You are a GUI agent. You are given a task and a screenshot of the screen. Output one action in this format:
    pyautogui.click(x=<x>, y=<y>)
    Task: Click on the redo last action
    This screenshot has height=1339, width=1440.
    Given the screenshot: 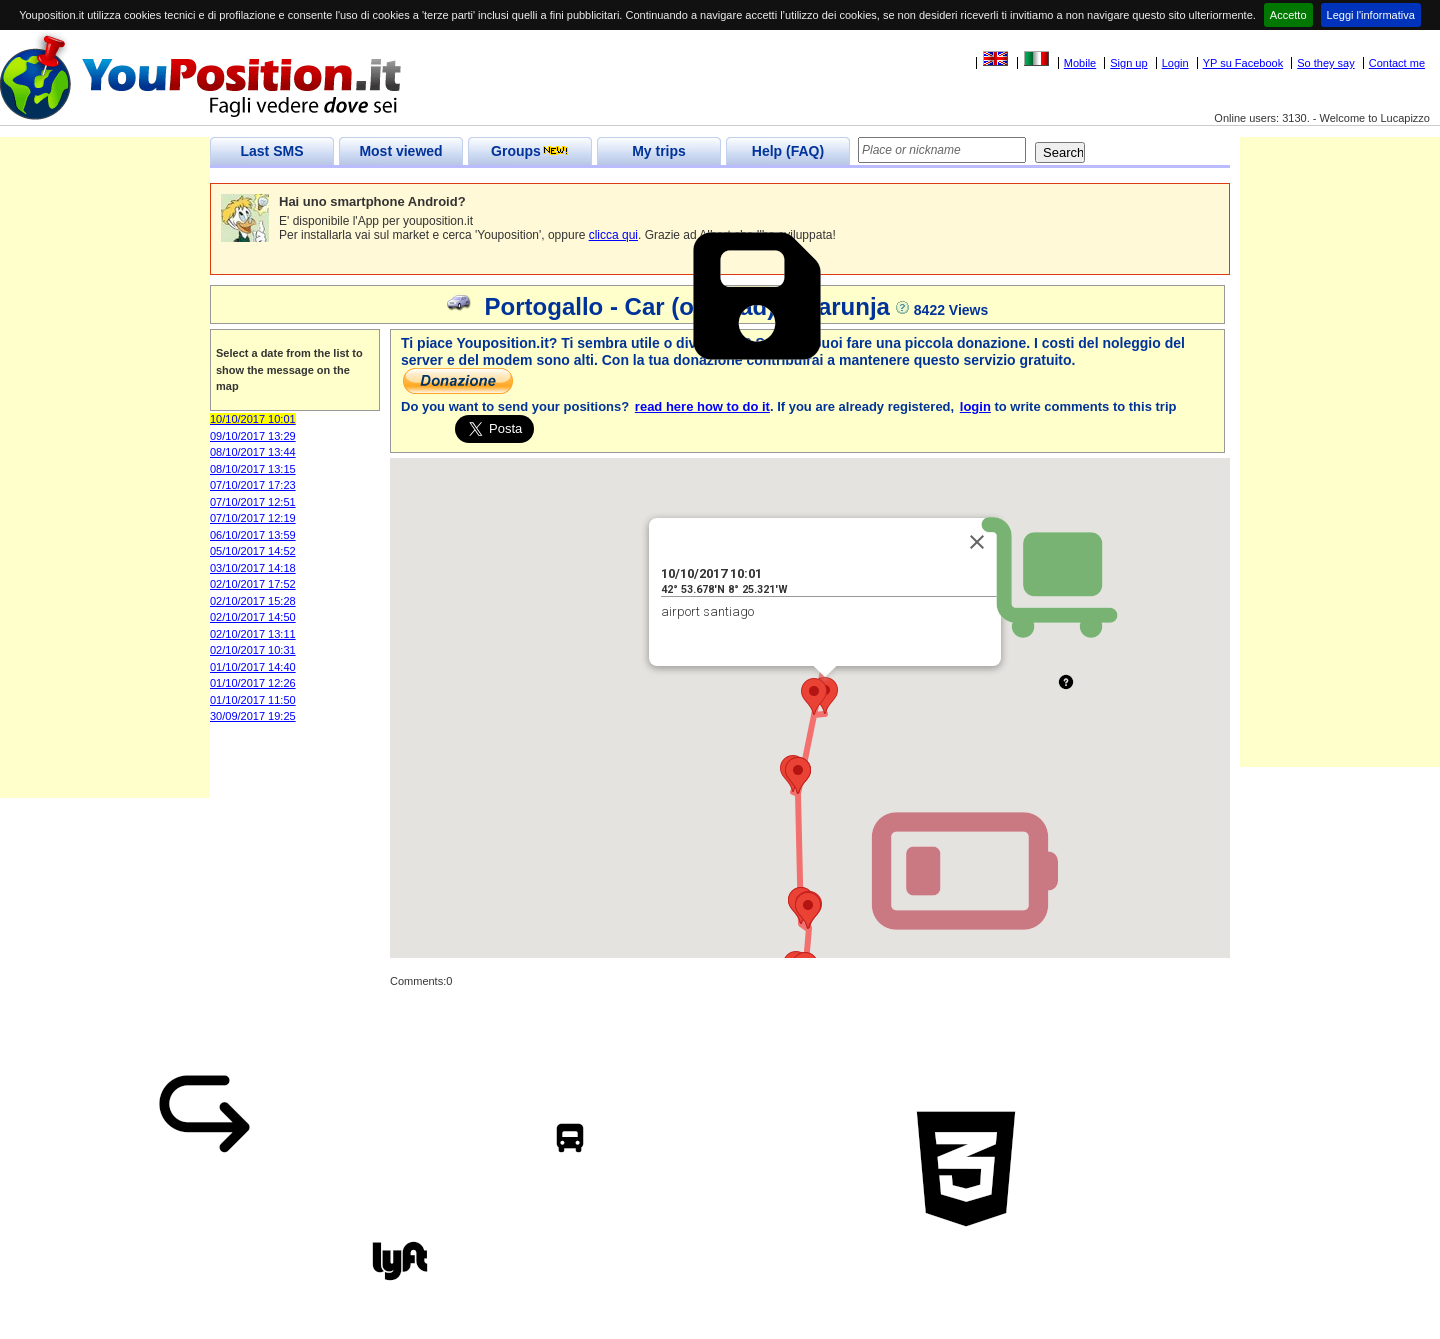 What is the action you would take?
    pyautogui.click(x=204, y=1110)
    